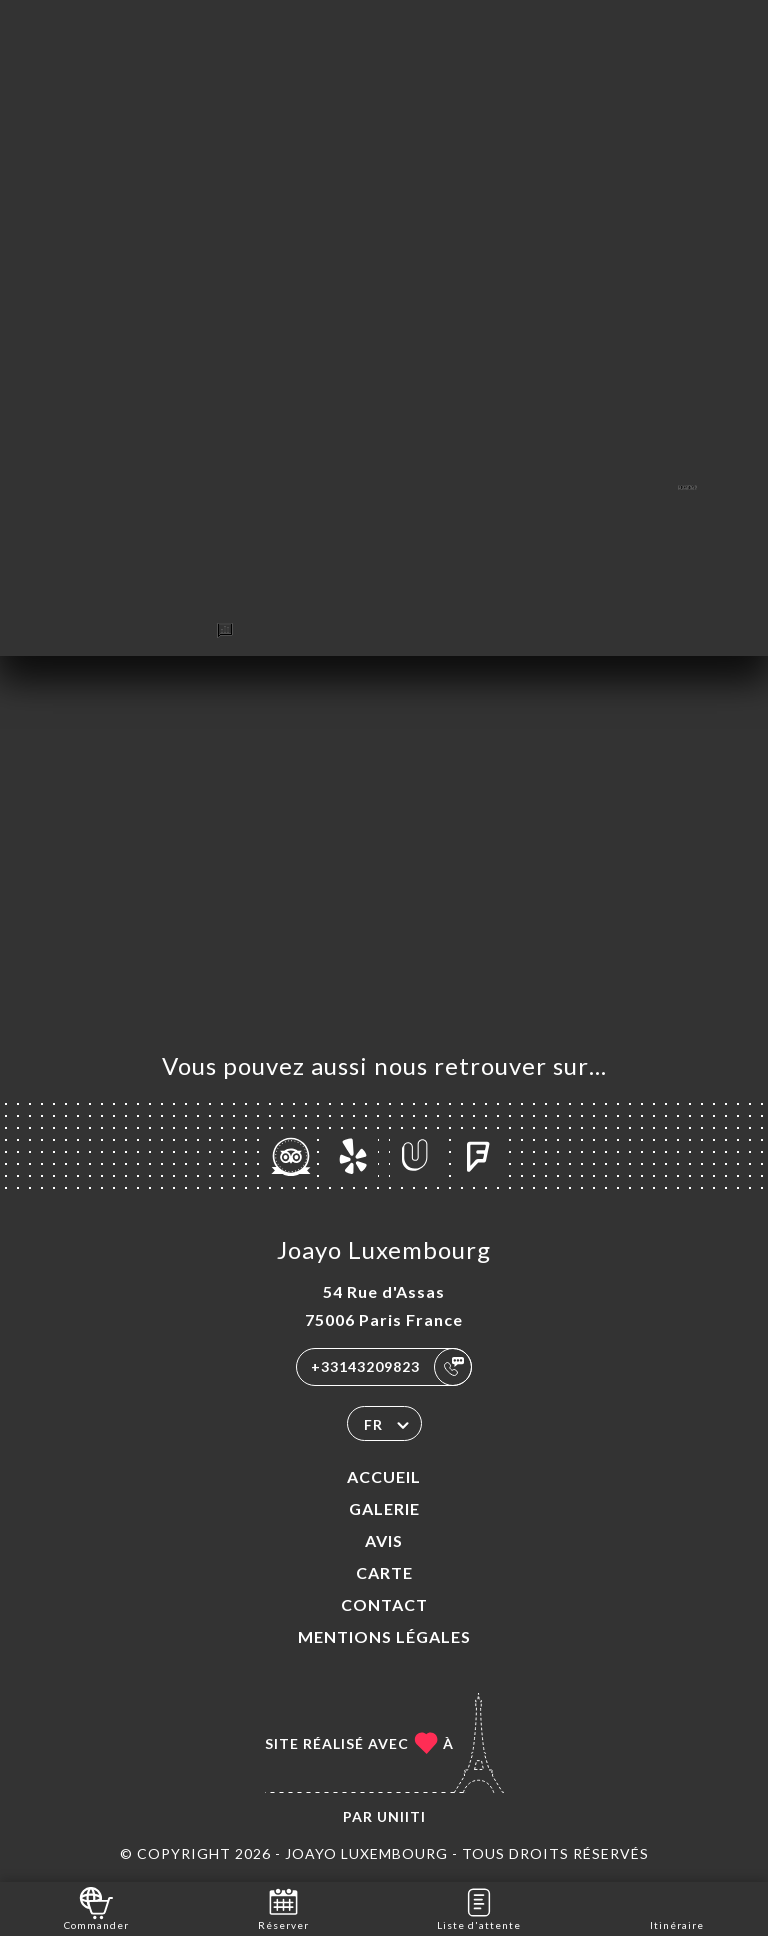 This screenshot has width=768, height=1936. What do you see at coordinates (225, 630) in the screenshot?
I see `create a poll in chat` at bounding box center [225, 630].